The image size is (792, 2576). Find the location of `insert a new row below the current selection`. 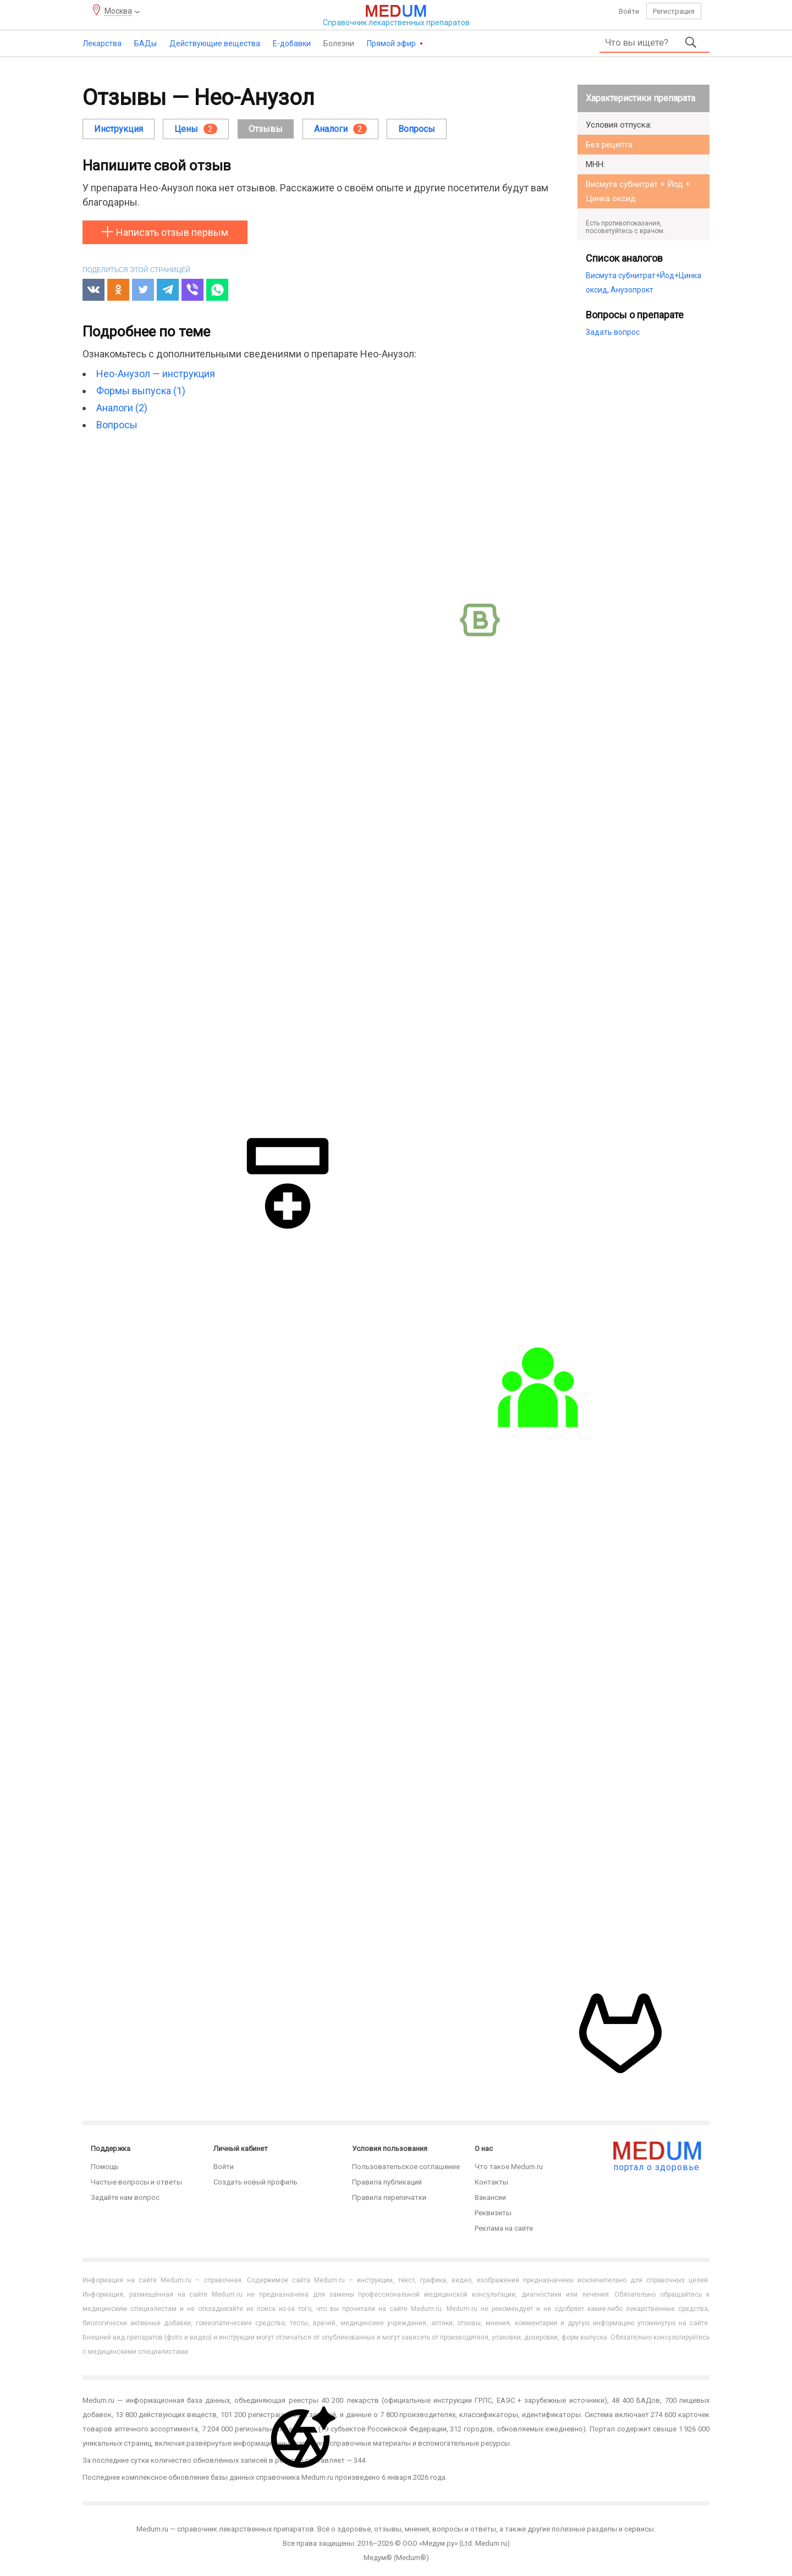

insert a new row below the current selection is located at coordinates (288, 1179).